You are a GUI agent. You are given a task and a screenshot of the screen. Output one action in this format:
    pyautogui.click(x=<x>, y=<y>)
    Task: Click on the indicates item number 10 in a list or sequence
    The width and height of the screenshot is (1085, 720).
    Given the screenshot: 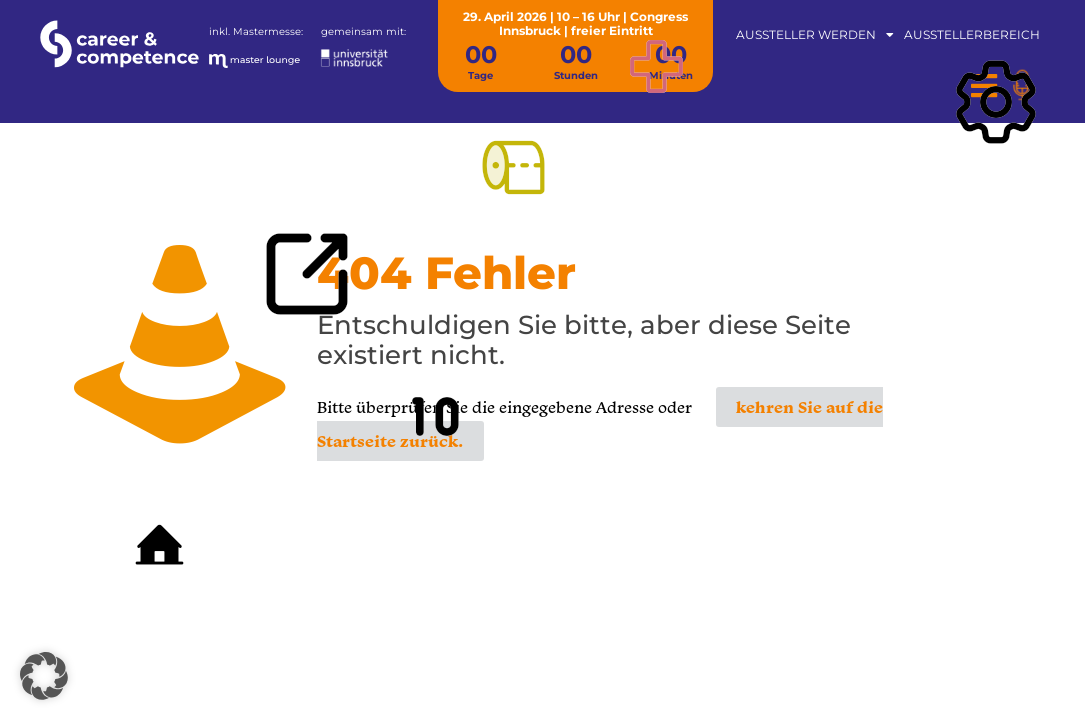 What is the action you would take?
    pyautogui.click(x=431, y=416)
    